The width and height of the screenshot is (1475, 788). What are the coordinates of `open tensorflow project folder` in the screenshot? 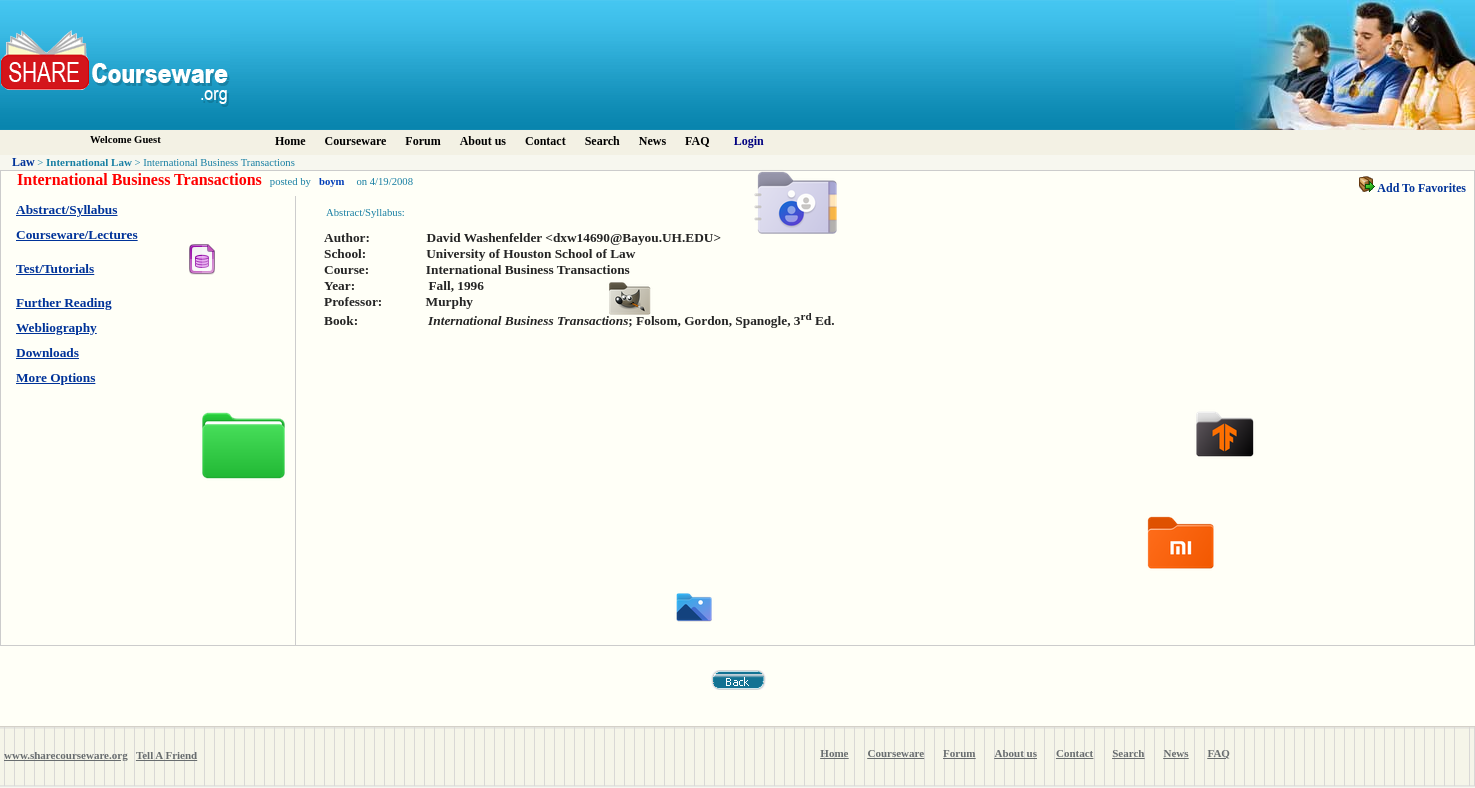 It's located at (1224, 435).